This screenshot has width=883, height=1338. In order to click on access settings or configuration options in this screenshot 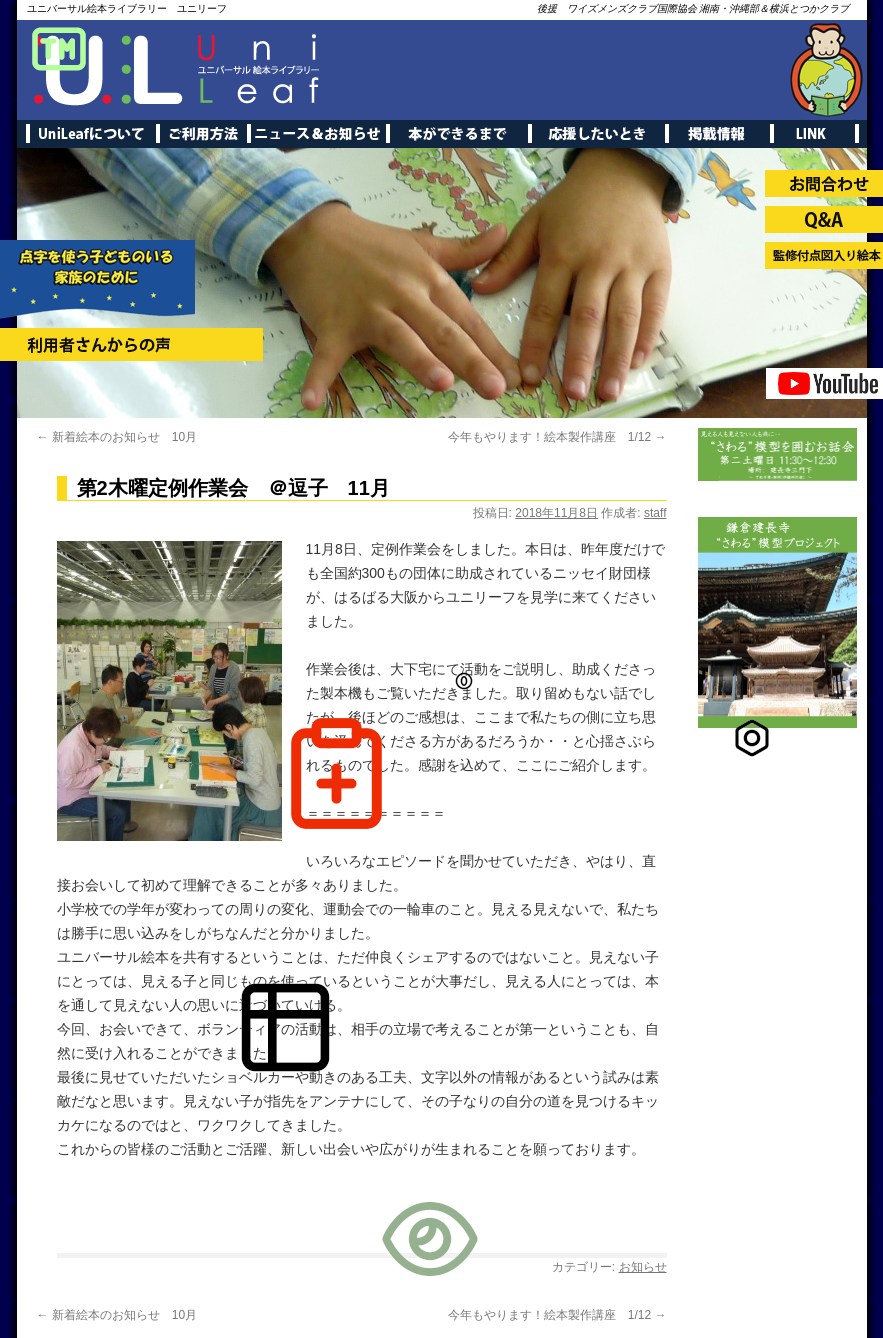, I will do `click(752, 738)`.